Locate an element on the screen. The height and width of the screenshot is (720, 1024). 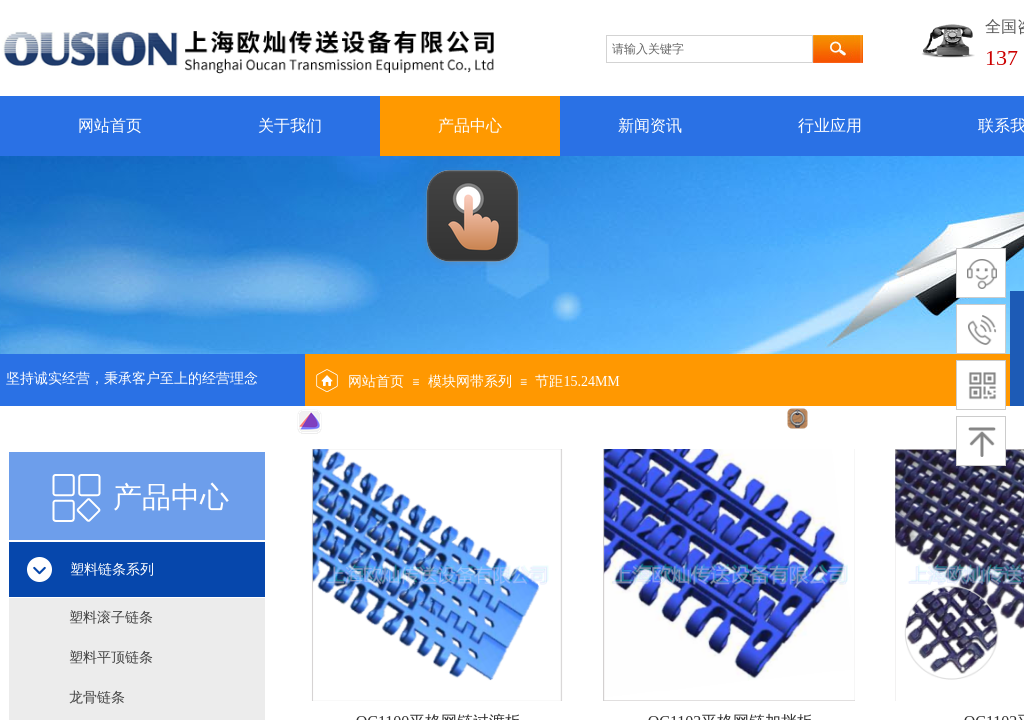
configure touchscreen settings is located at coordinates (472, 217).